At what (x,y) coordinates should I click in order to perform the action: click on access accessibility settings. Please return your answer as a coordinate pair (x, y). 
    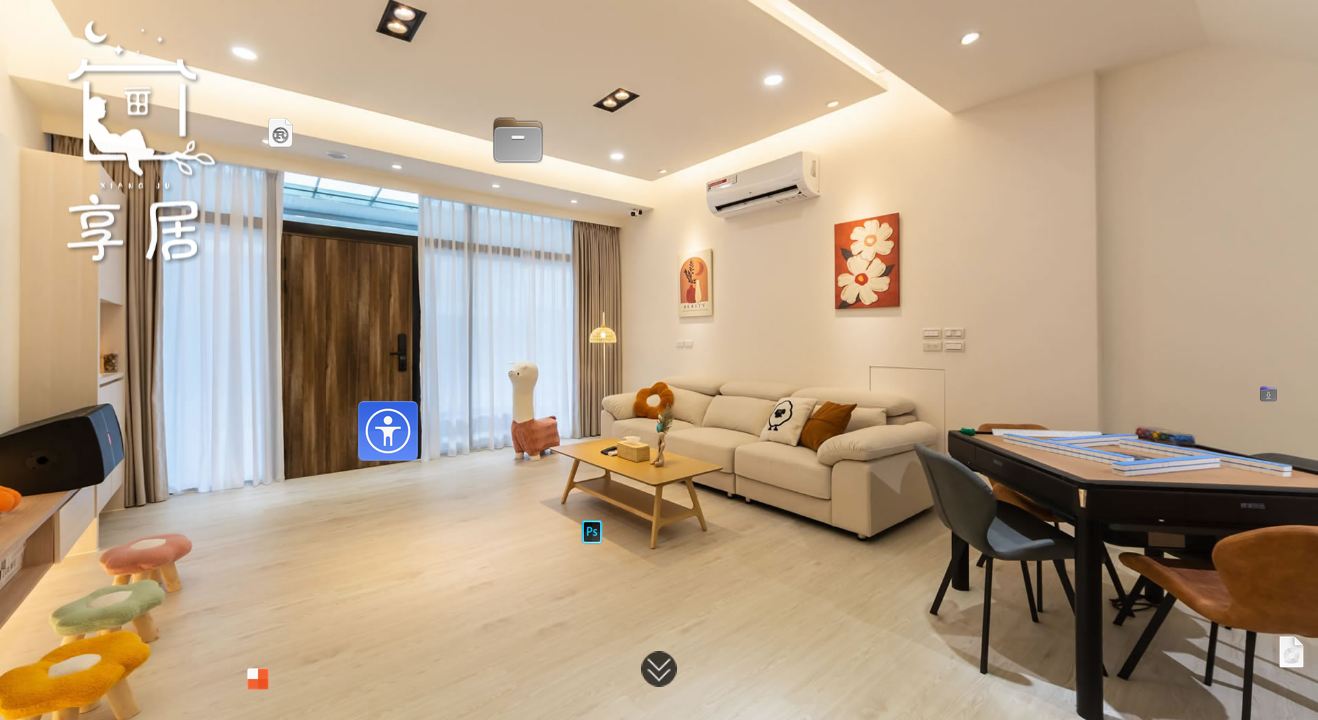
    Looking at the image, I should click on (388, 431).